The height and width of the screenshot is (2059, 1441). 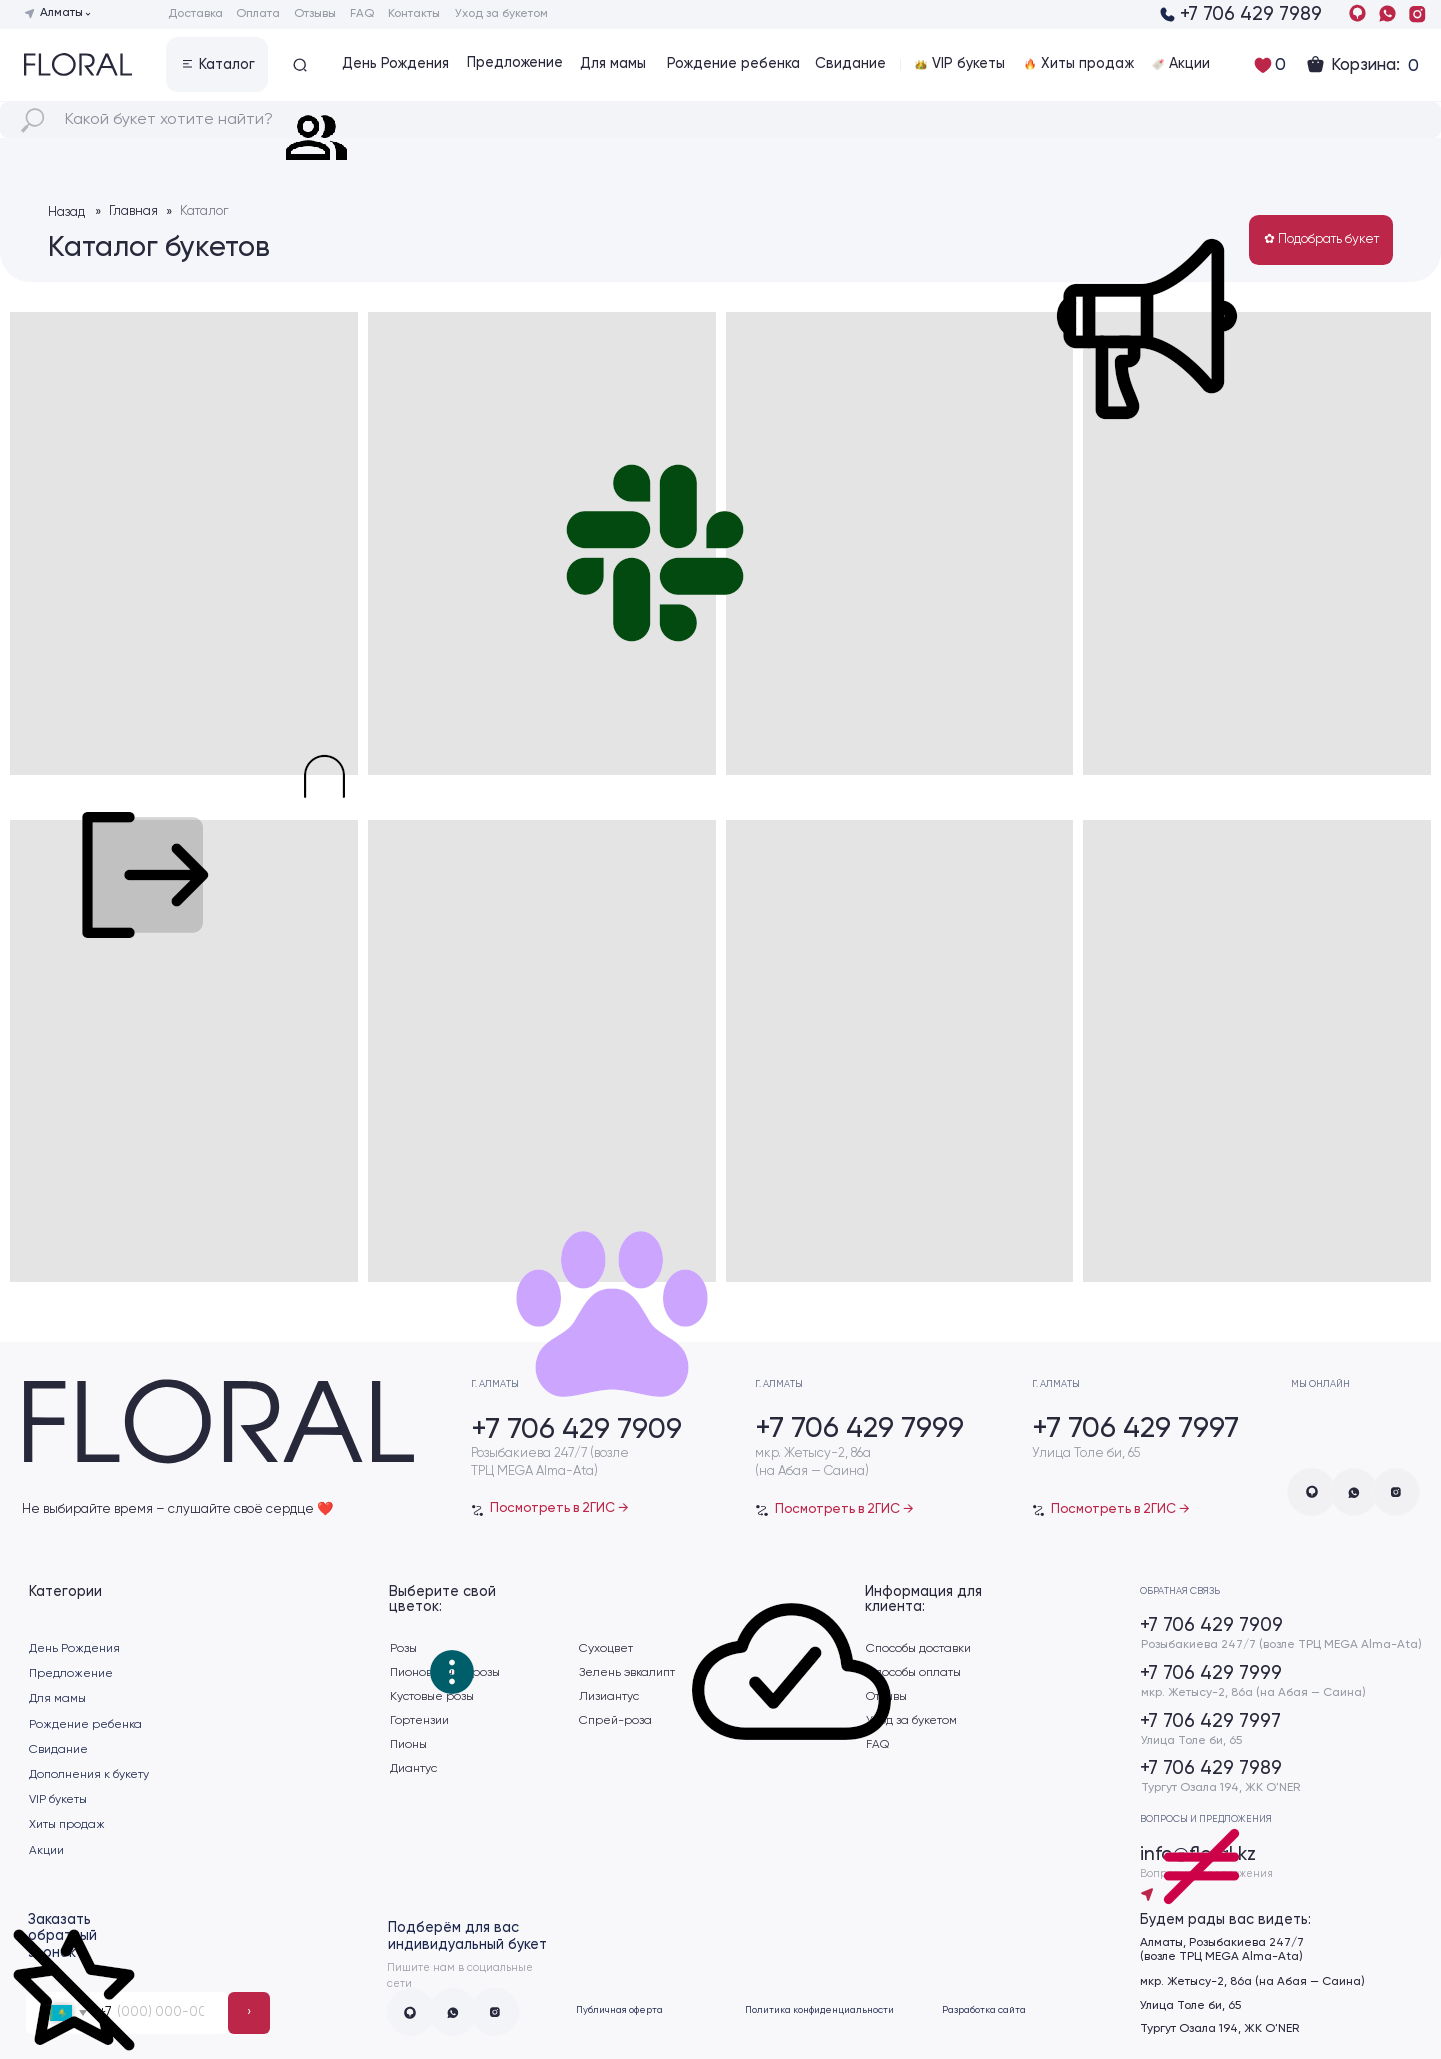 What do you see at coordinates (316, 137) in the screenshot?
I see `view contacts or people list` at bounding box center [316, 137].